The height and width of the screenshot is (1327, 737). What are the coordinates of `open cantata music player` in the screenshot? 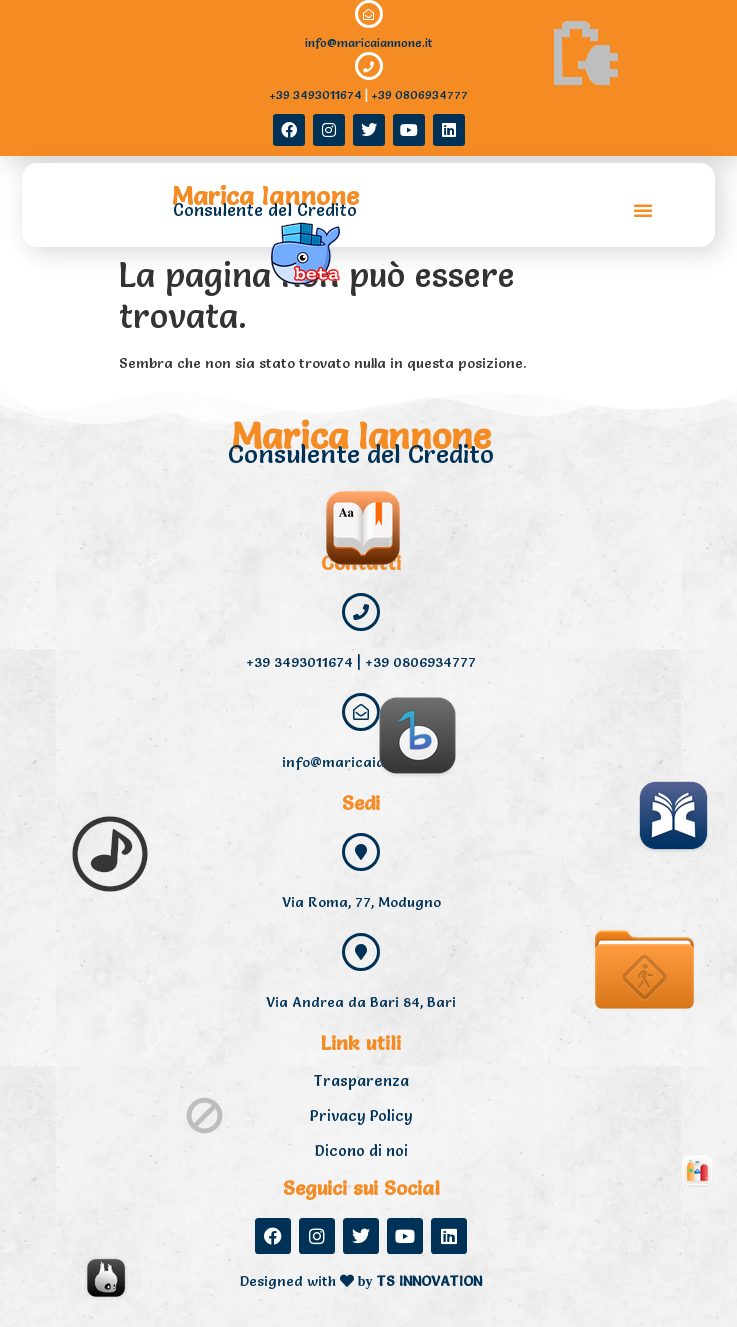 It's located at (110, 854).